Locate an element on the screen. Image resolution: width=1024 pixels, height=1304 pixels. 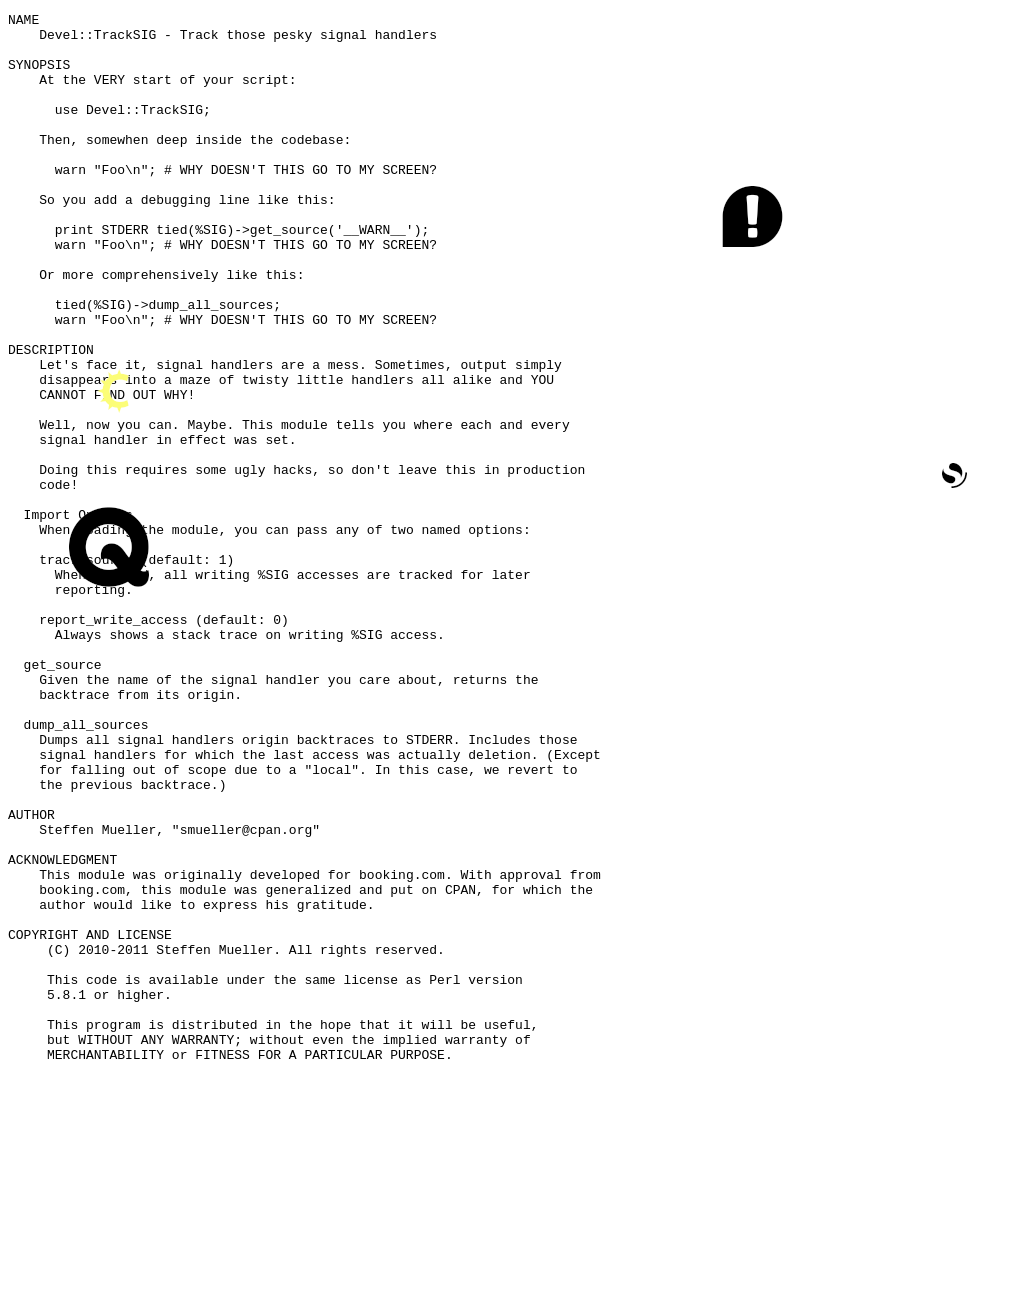
open qase test management platform is located at coordinates (109, 547).